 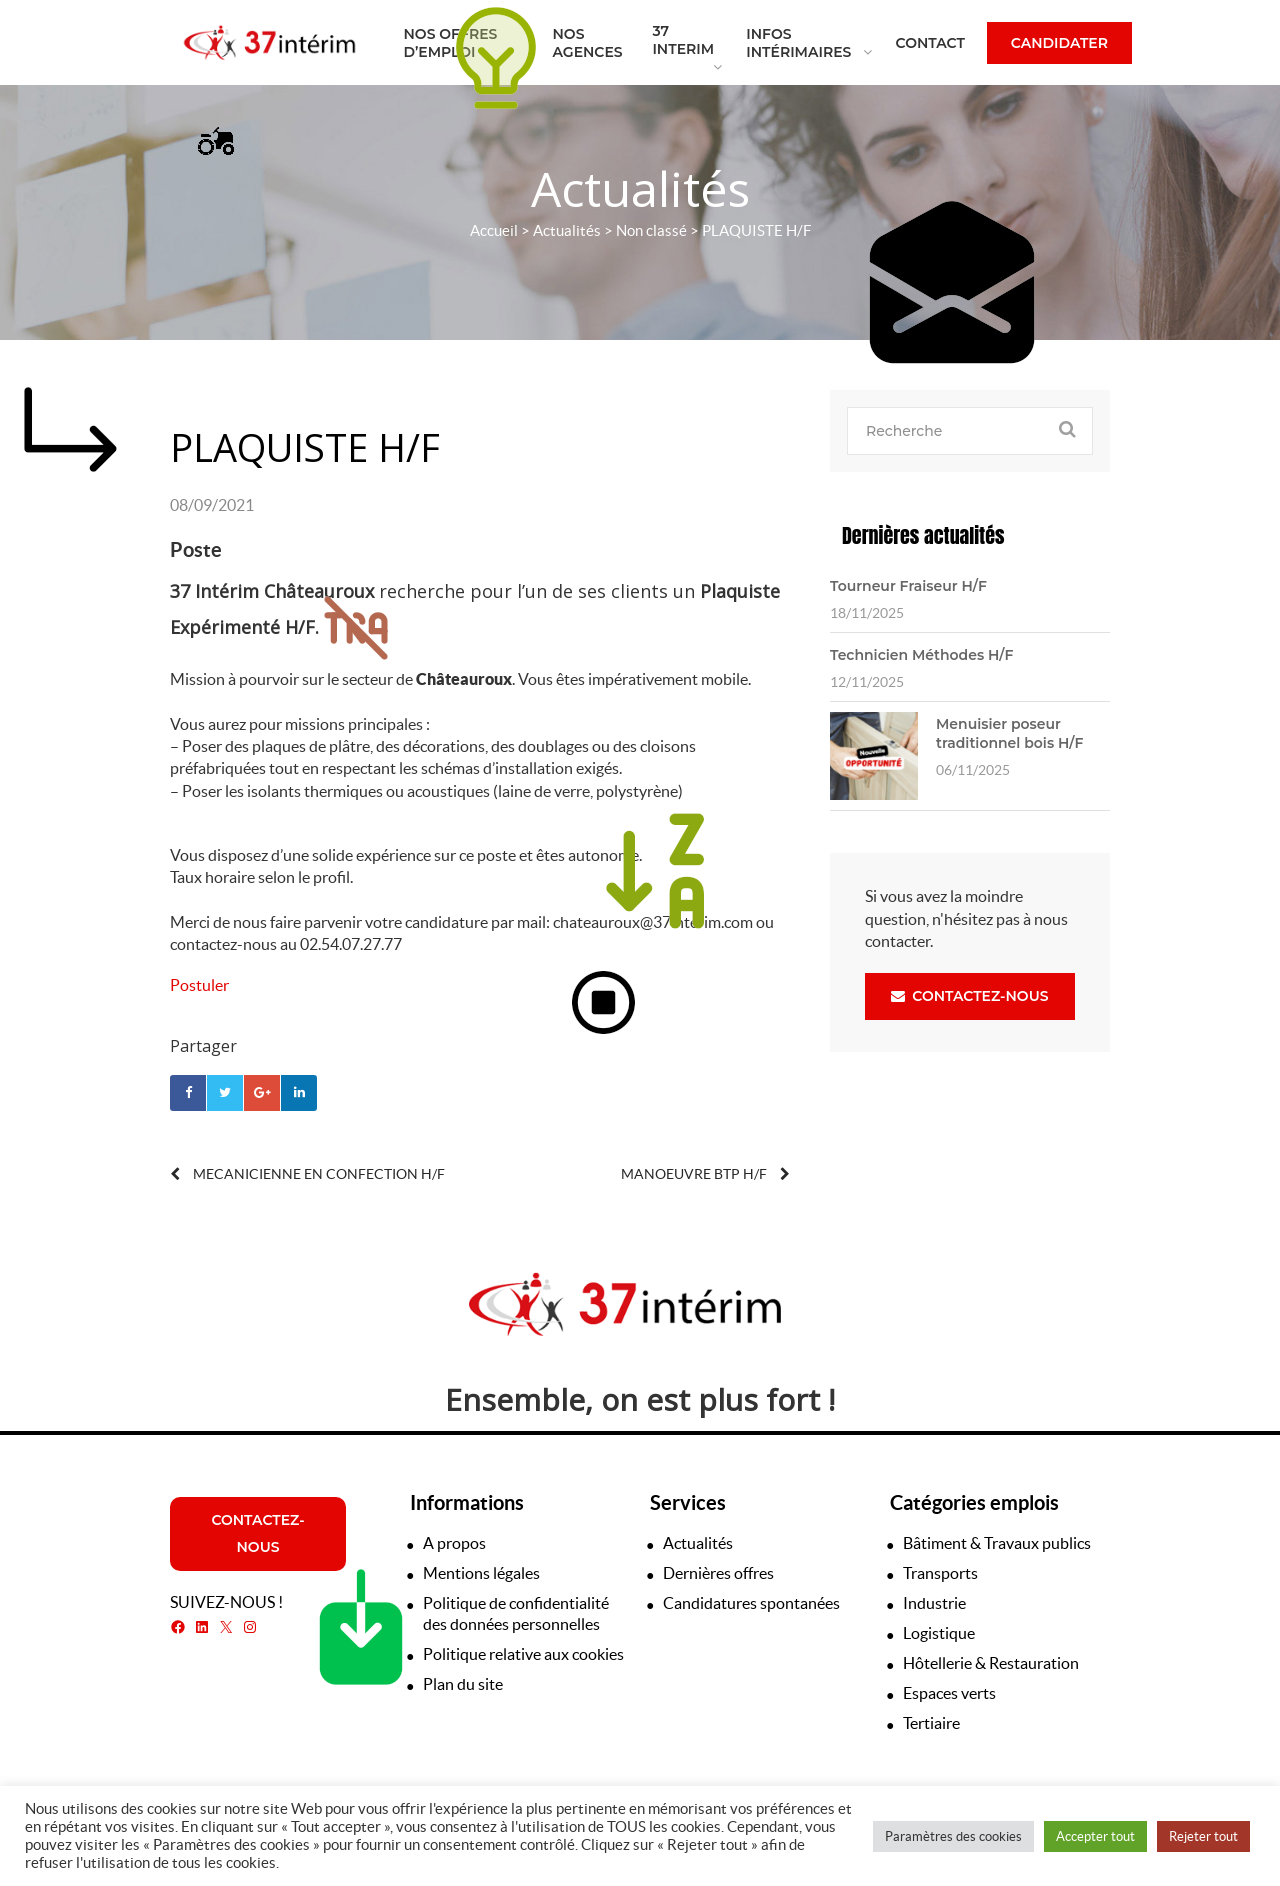 What do you see at coordinates (658, 871) in the screenshot?
I see `sort items alphabetically from Z to A` at bounding box center [658, 871].